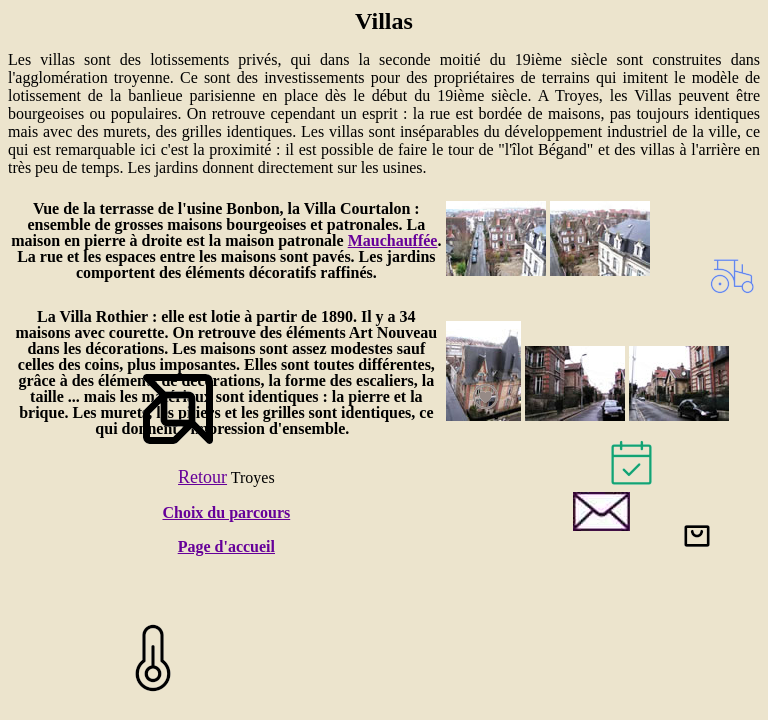 This screenshot has height=720, width=768. What do you see at coordinates (178, 409) in the screenshot?
I see `AMD brand logo` at bounding box center [178, 409].